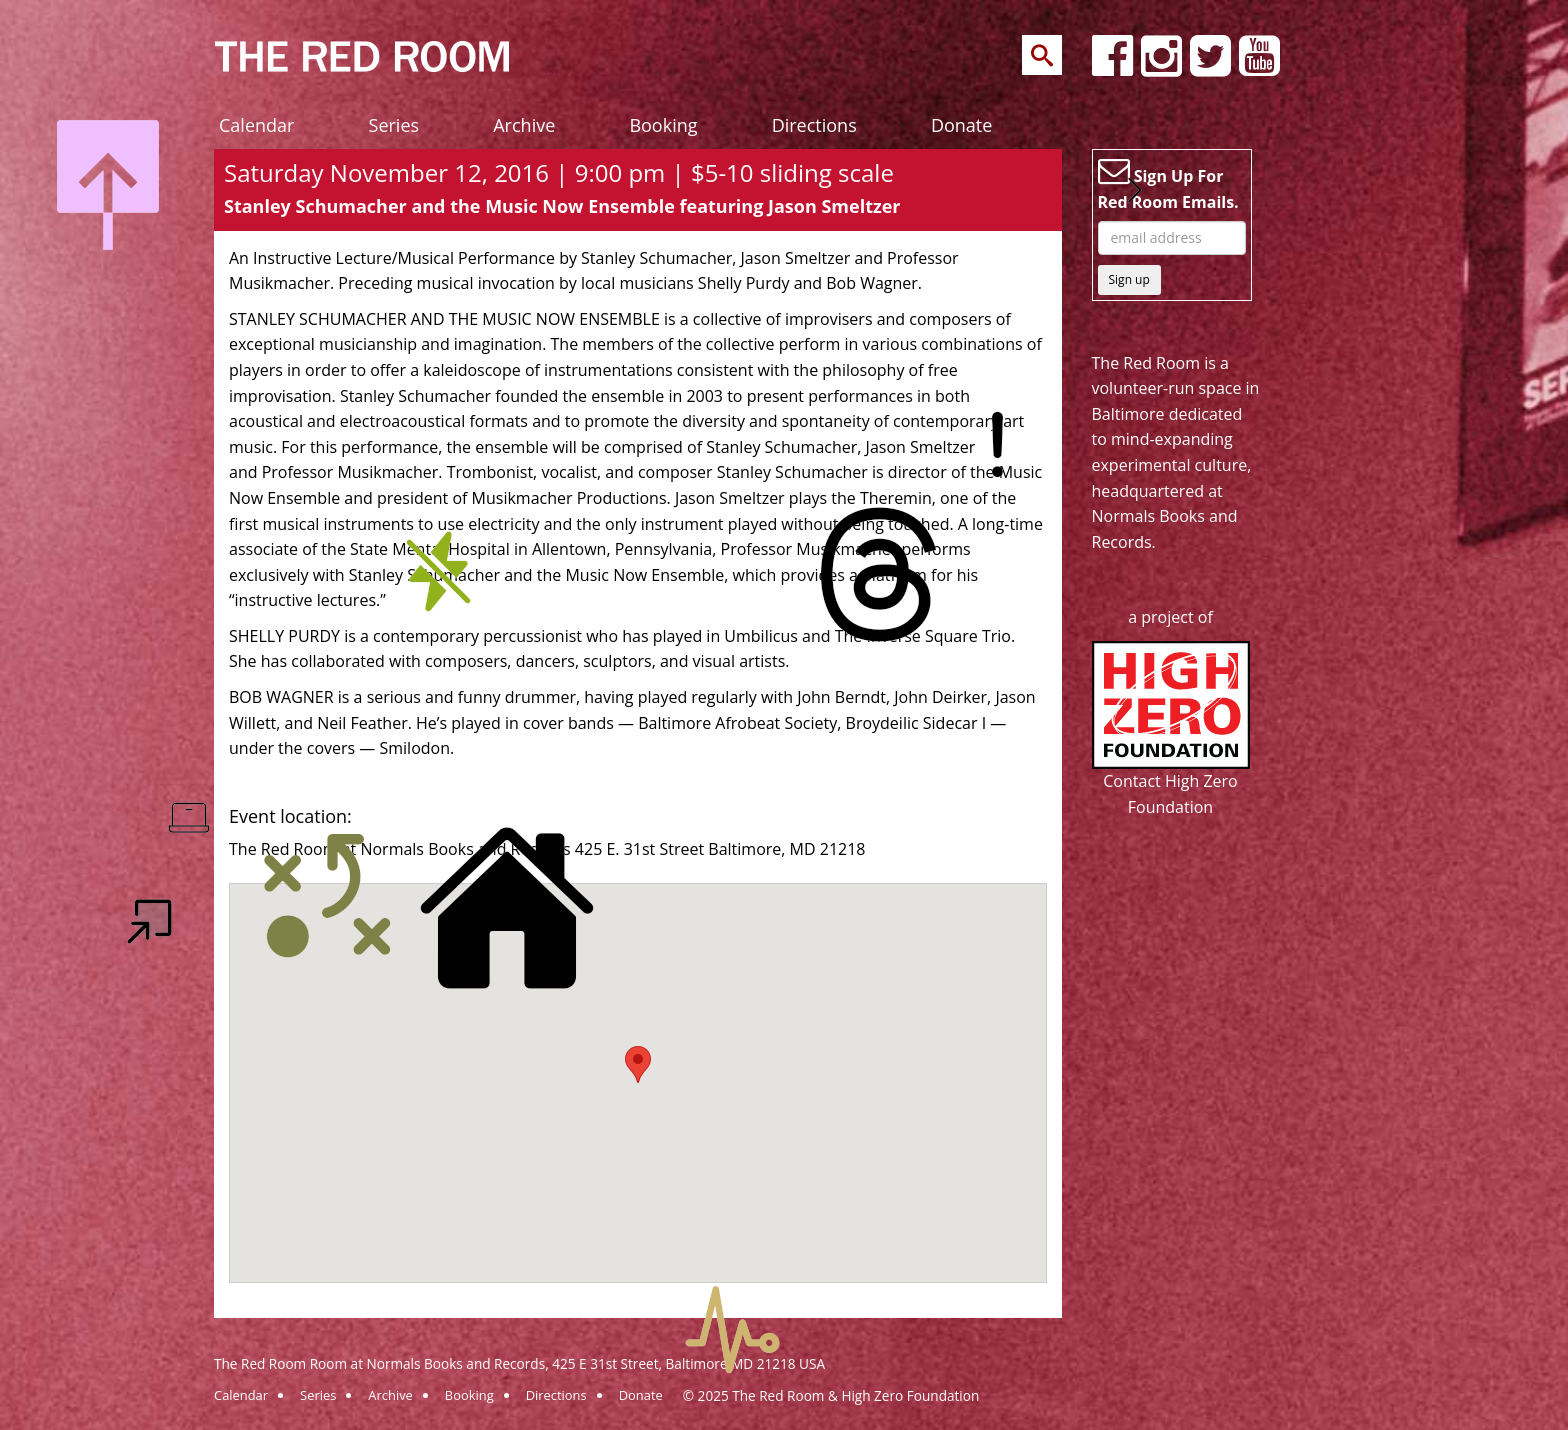 The height and width of the screenshot is (1430, 1568). What do you see at coordinates (507, 908) in the screenshot?
I see `navigate to the home screen` at bounding box center [507, 908].